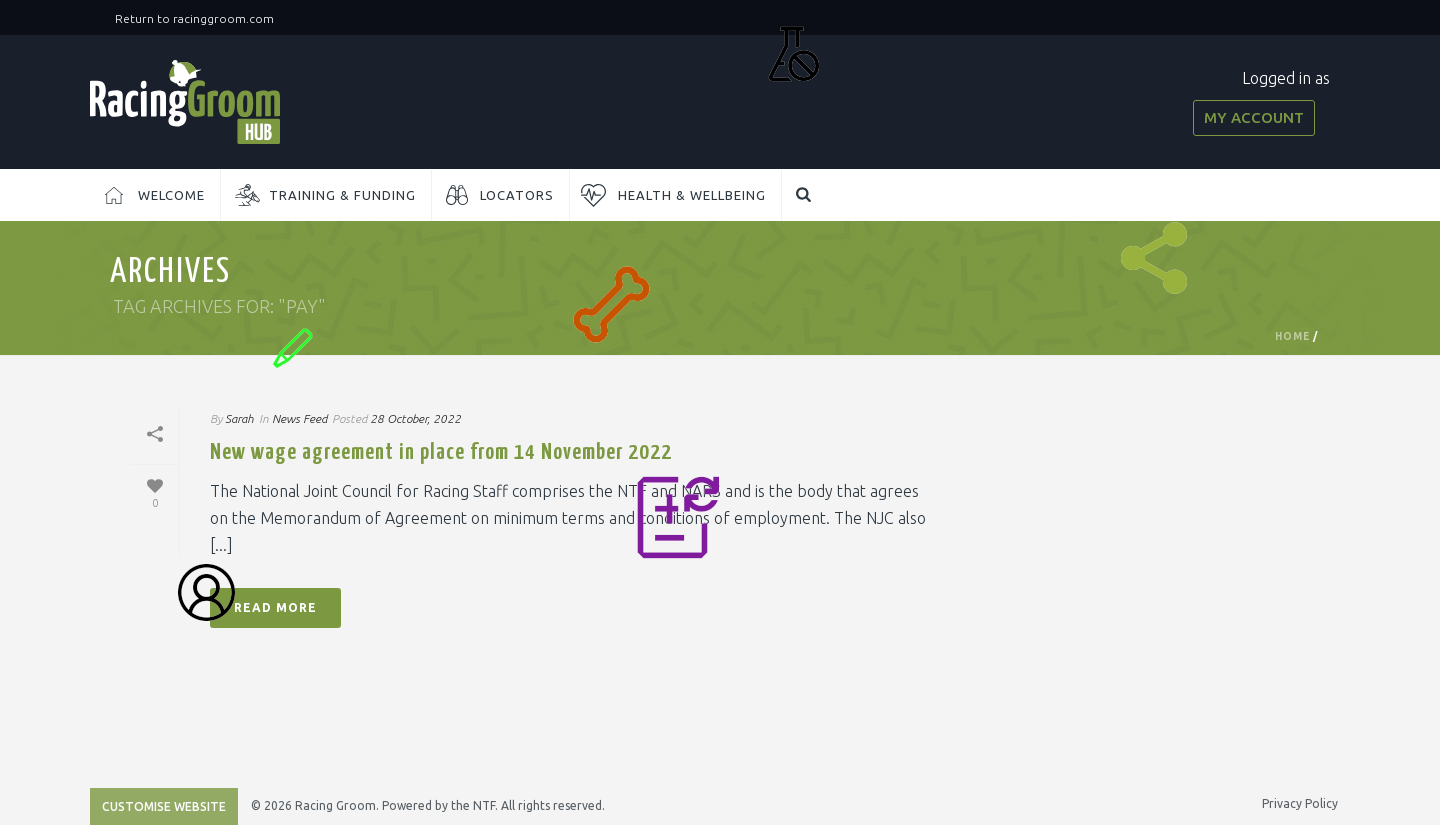  What do you see at coordinates (672, 517) in the screenshot?
I see `sync or restore an editing session` at bounding box center [672, 517].